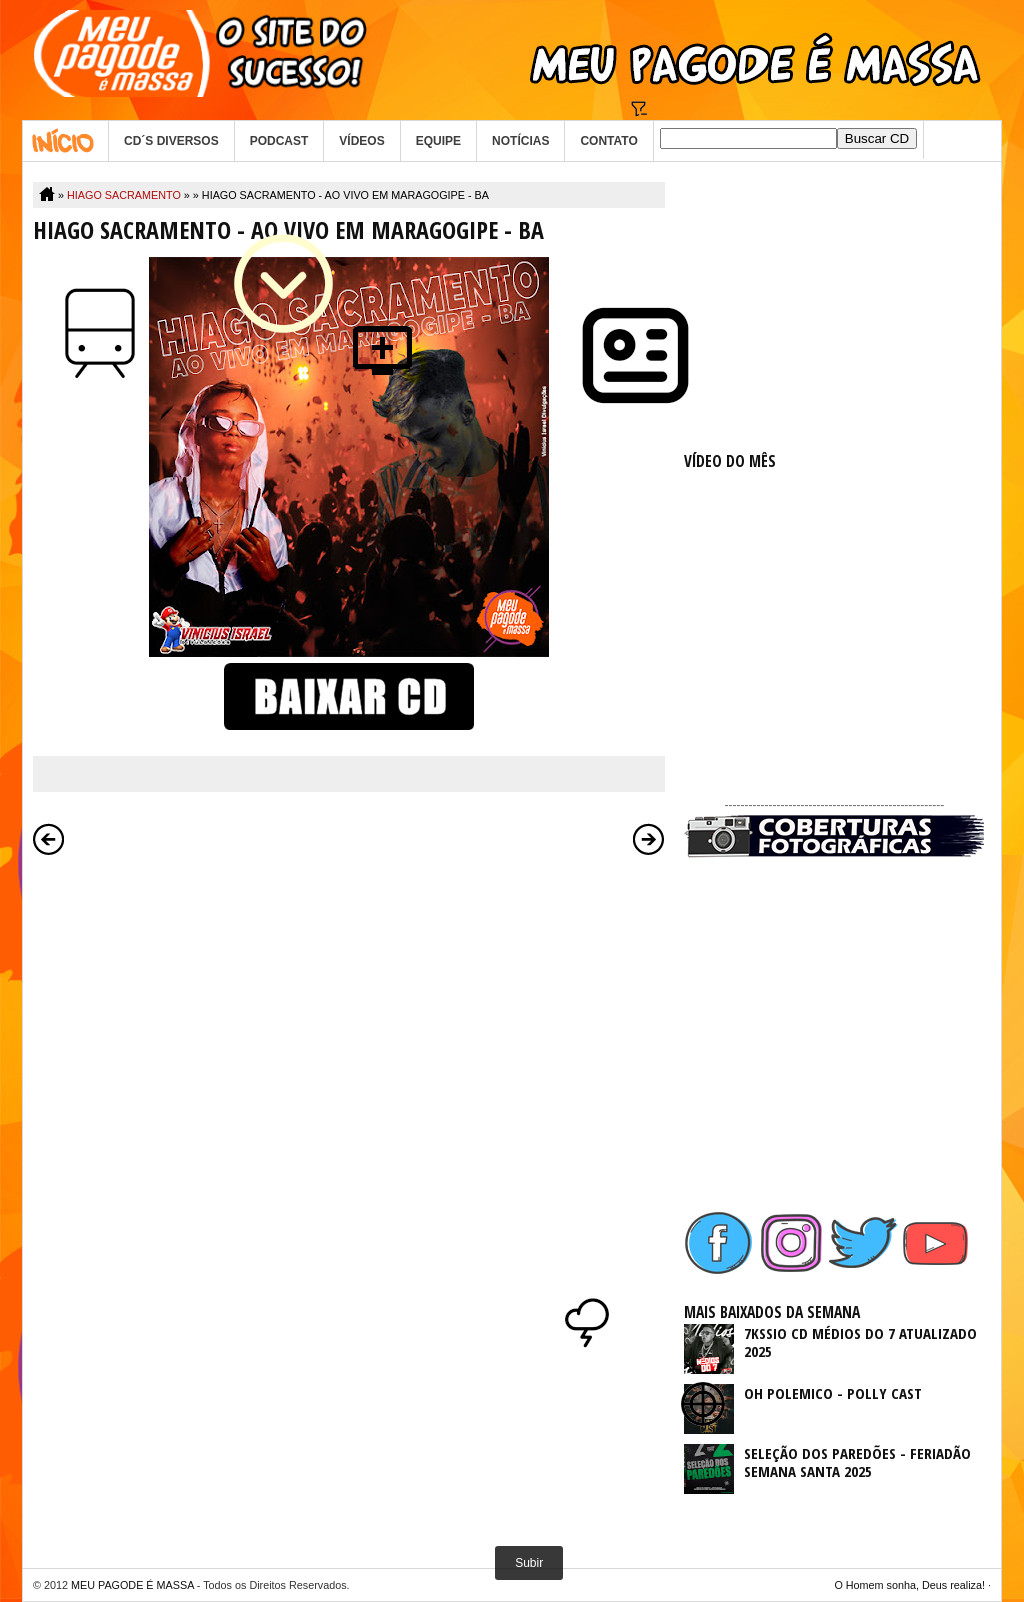 The height and width of the screenshot is (1602, 1024). Describe the element at coordinates (382, 350) in the screenshot. I see `add current video to watch queue` at that location.